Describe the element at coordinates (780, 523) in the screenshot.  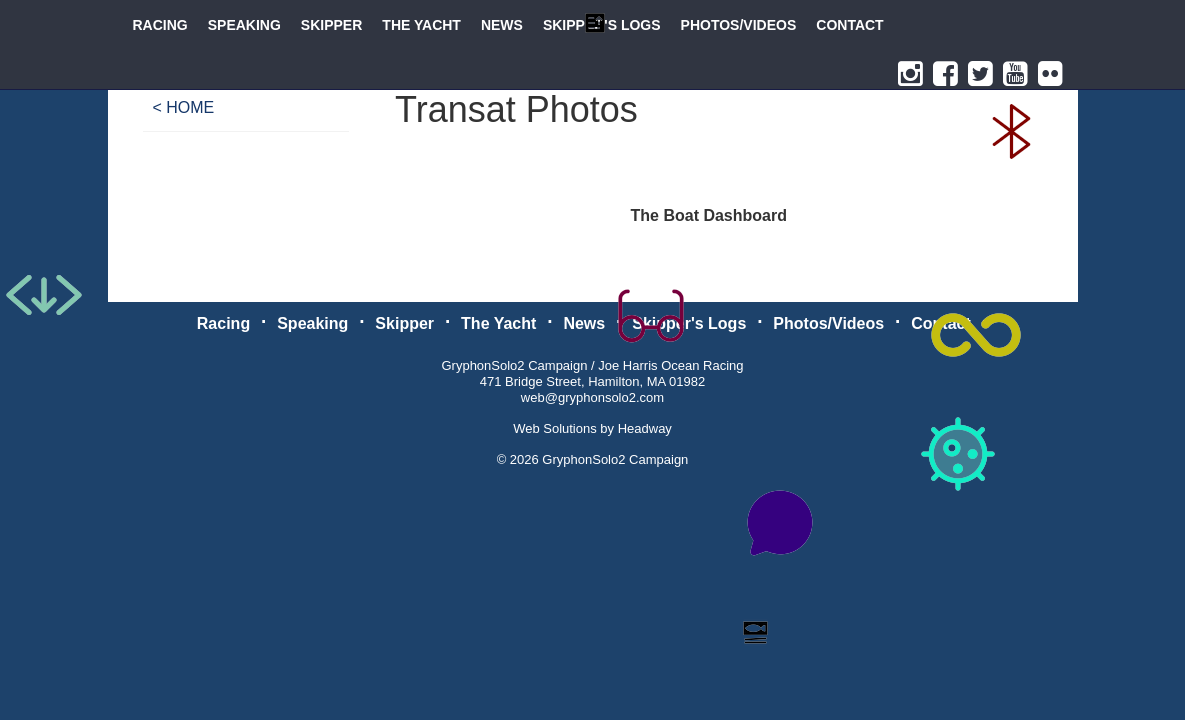
I see `open chat or messaging` at that location.